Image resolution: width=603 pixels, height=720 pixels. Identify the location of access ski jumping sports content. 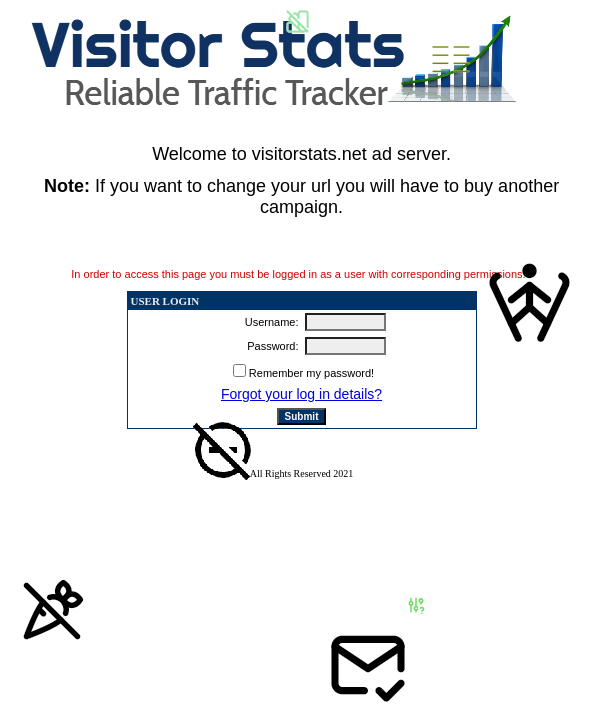
(529, 303).